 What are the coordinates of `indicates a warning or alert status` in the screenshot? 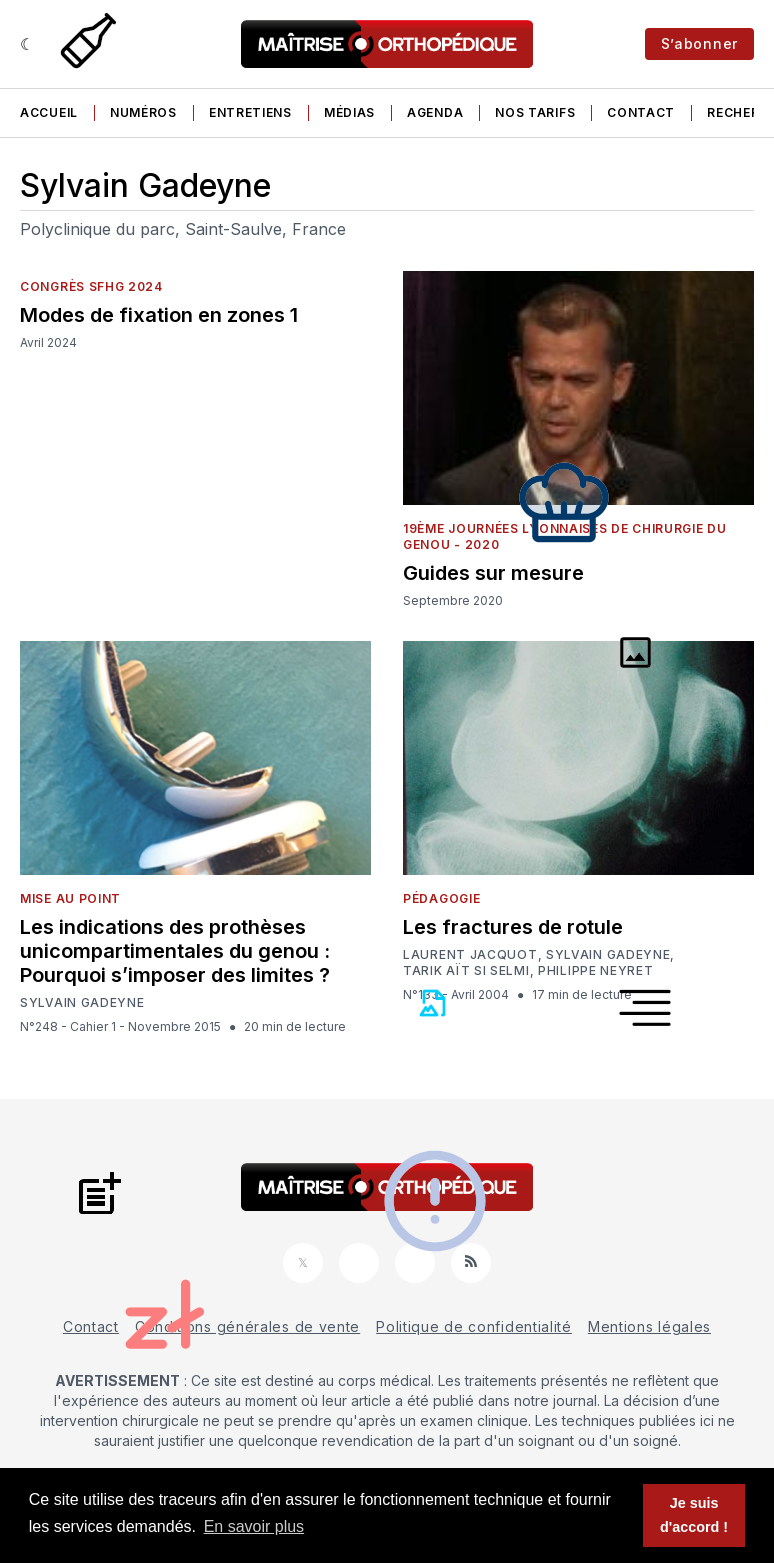 It's located at (435, 1201).